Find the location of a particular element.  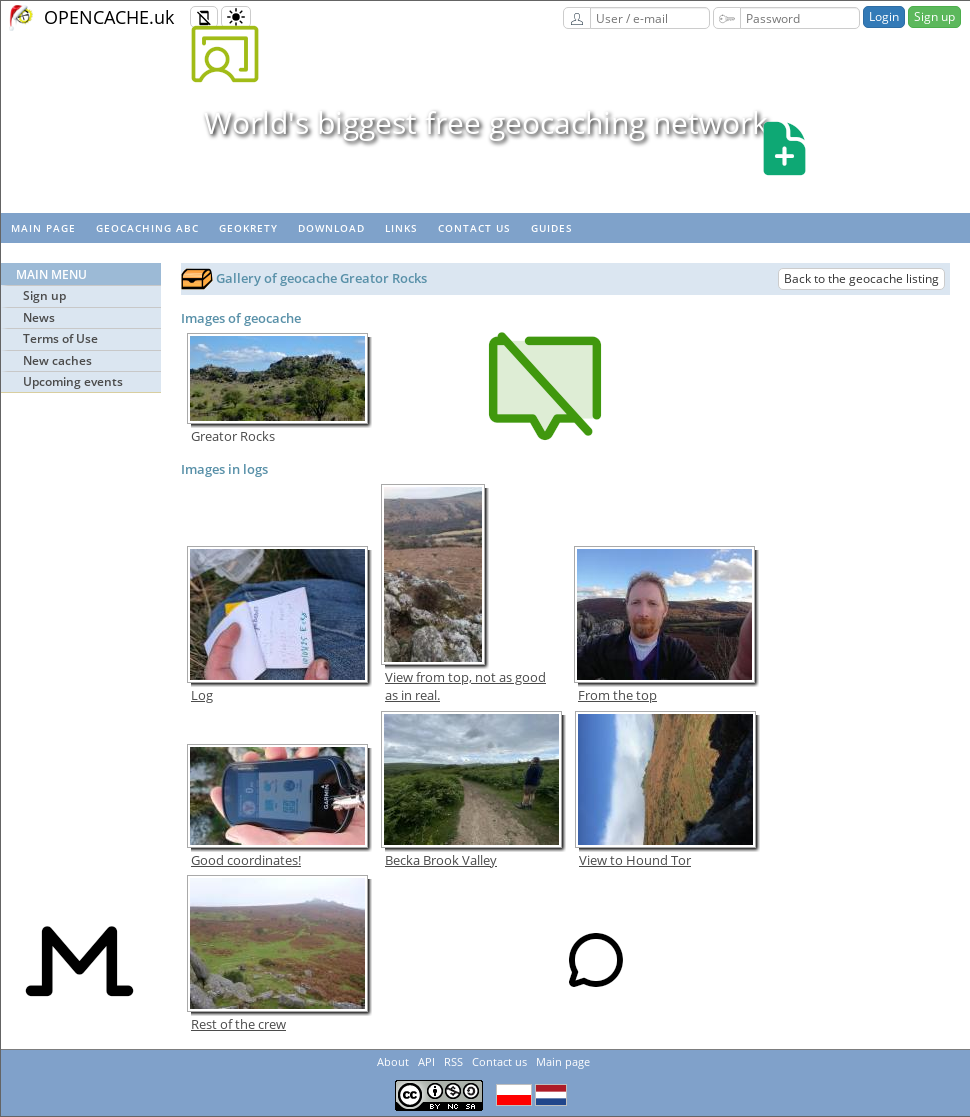

view monero cryptocurrency balance is located at coordinates (79, 958).